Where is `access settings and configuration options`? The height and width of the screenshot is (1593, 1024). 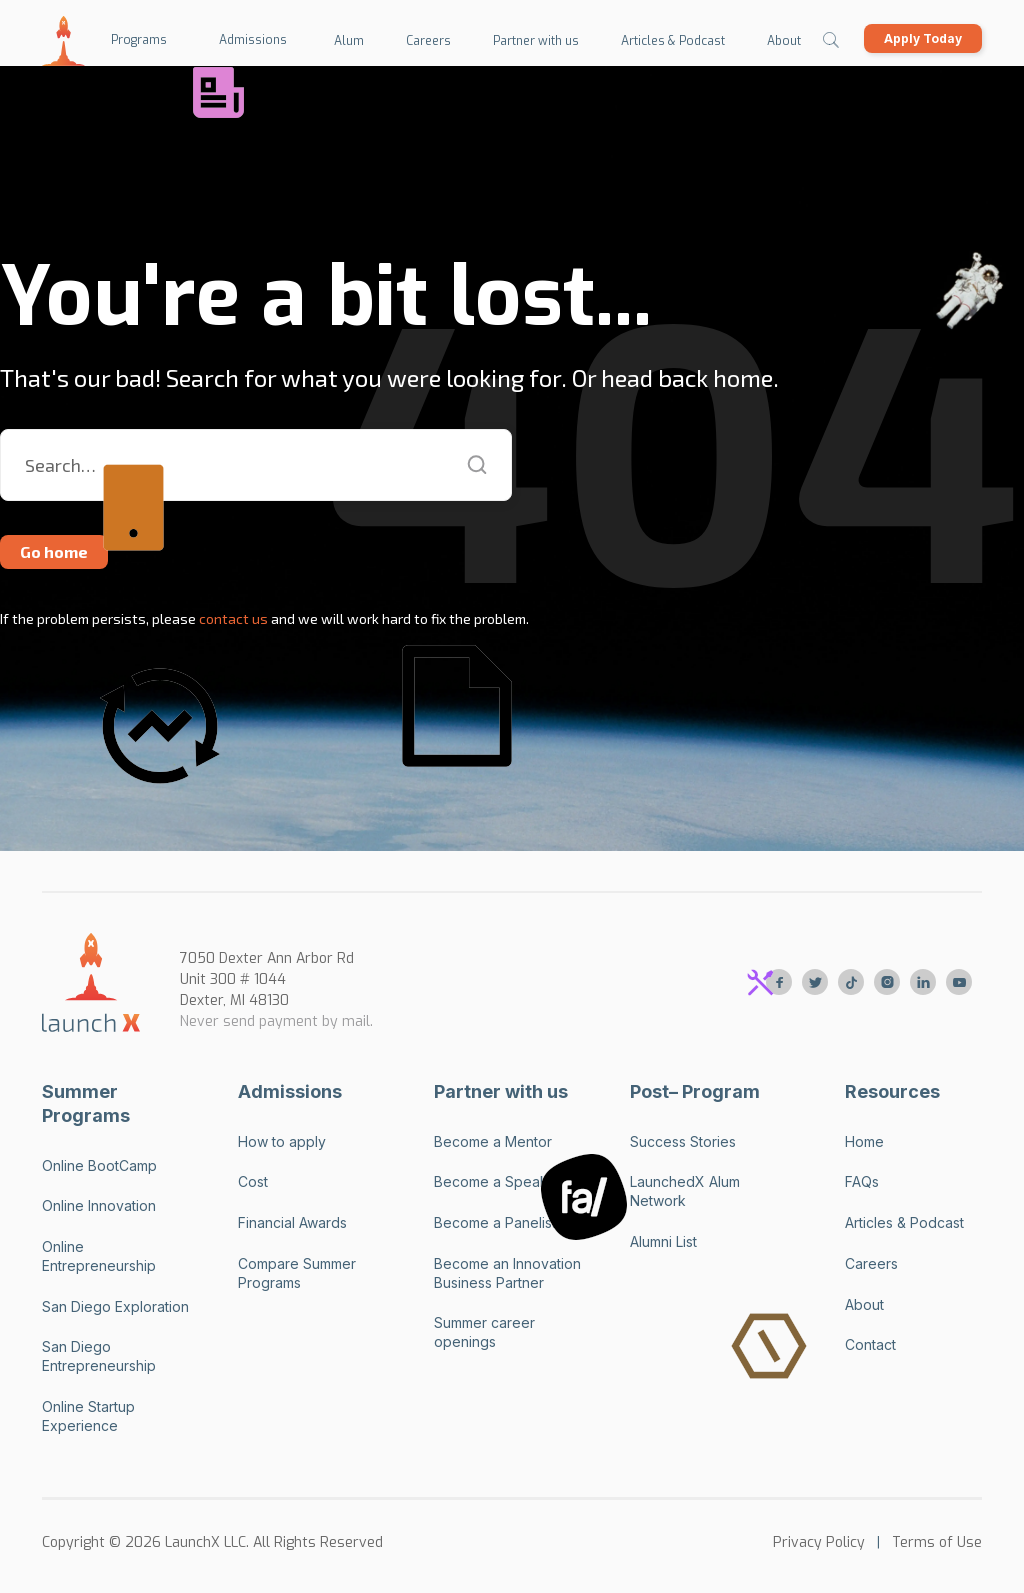
access settings and configuration options is located at coordinates (761, 983).